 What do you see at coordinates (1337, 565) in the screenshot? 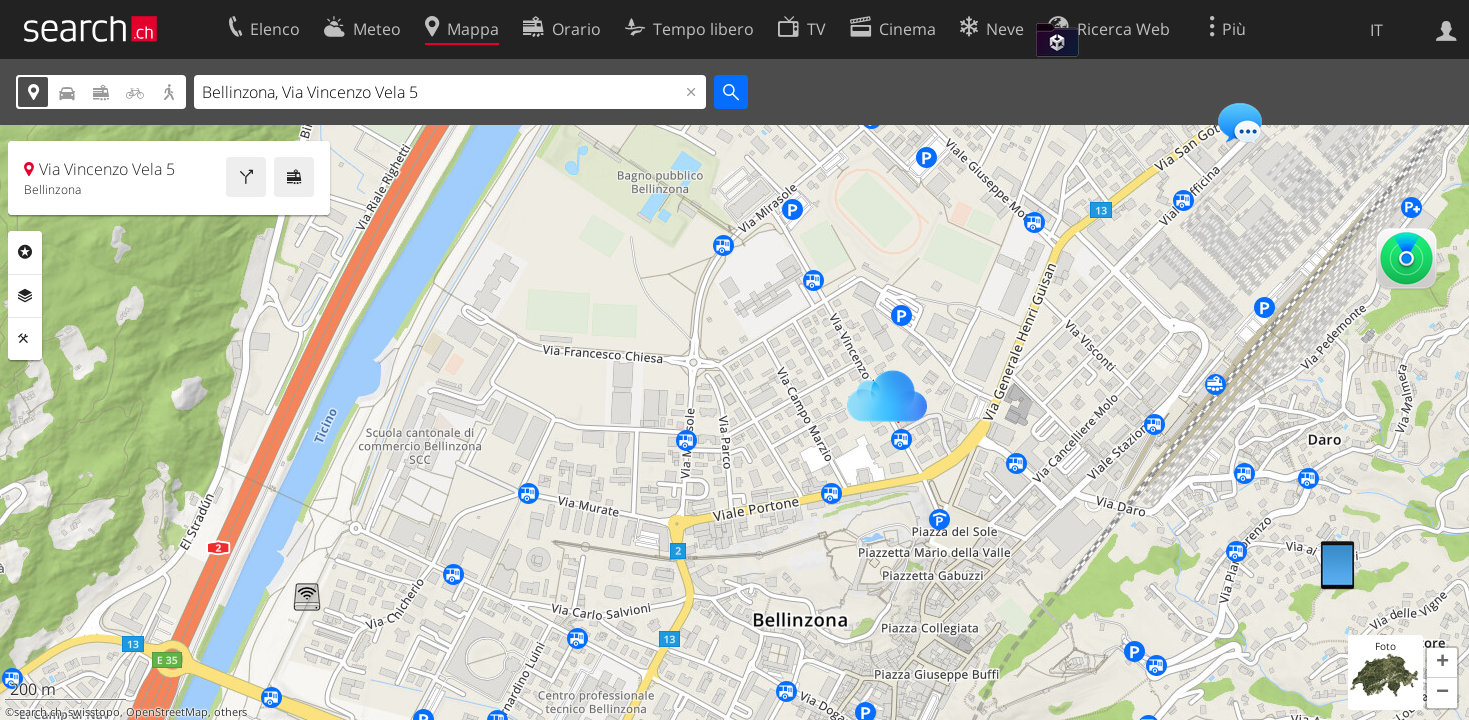
I see `iPad with cellular connectivity` at bounding box center [1337, 565].